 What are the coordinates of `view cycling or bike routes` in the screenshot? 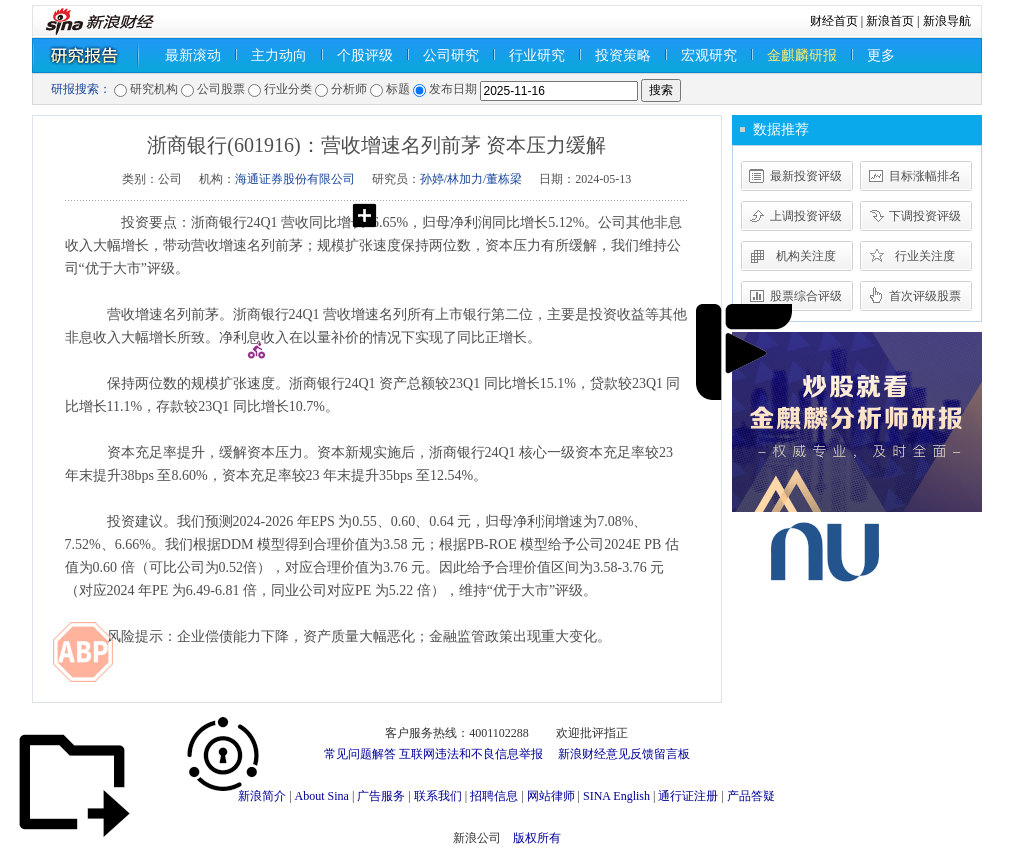 It's located at (256, 351).